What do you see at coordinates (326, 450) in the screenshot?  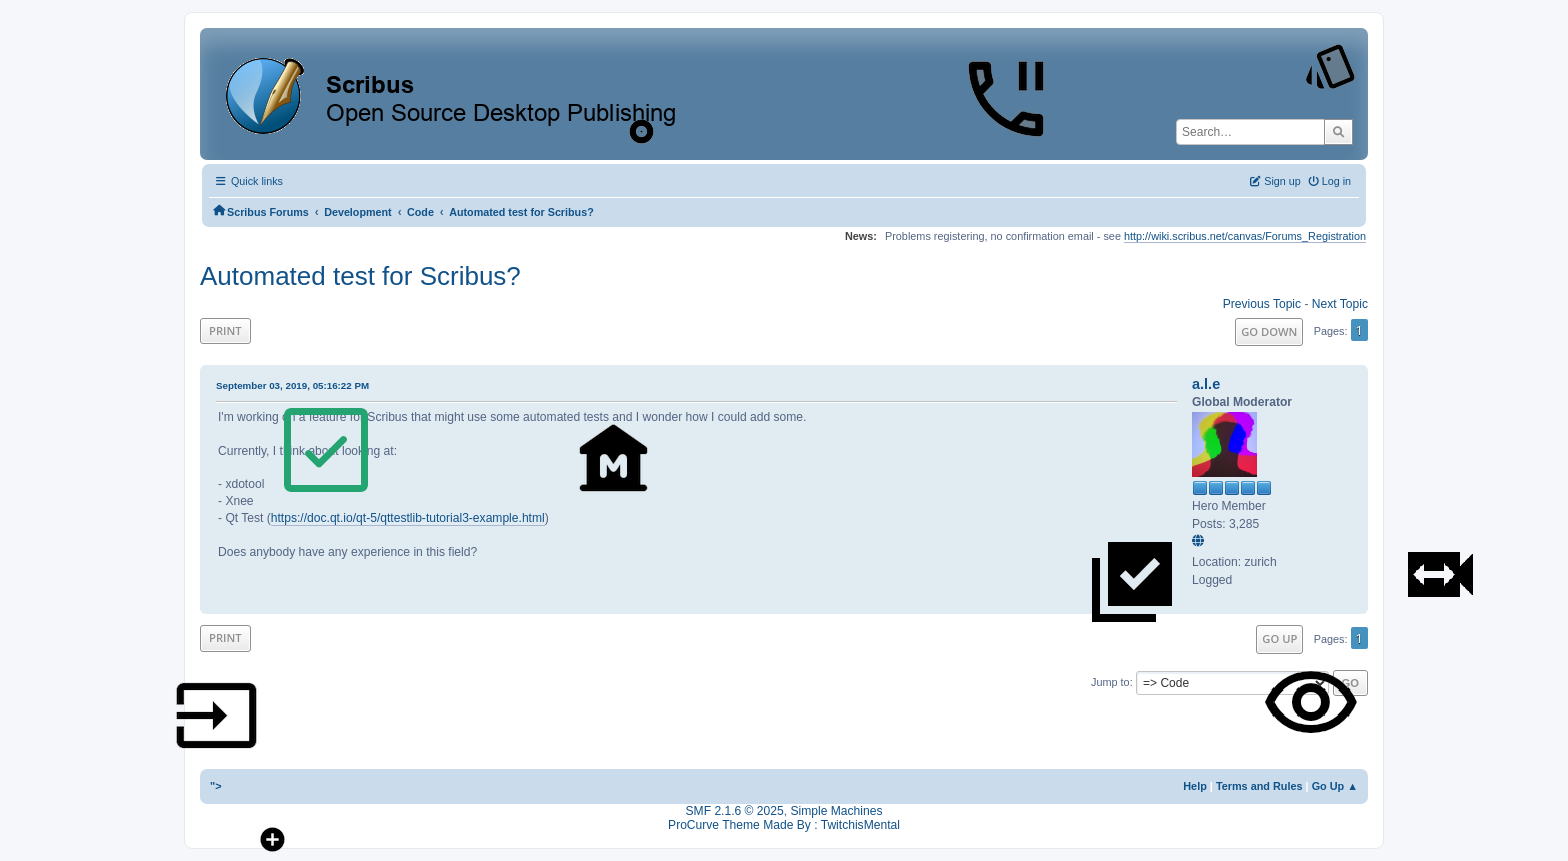 I see `mark a task or item as complete` at bounding box center [326, 450].